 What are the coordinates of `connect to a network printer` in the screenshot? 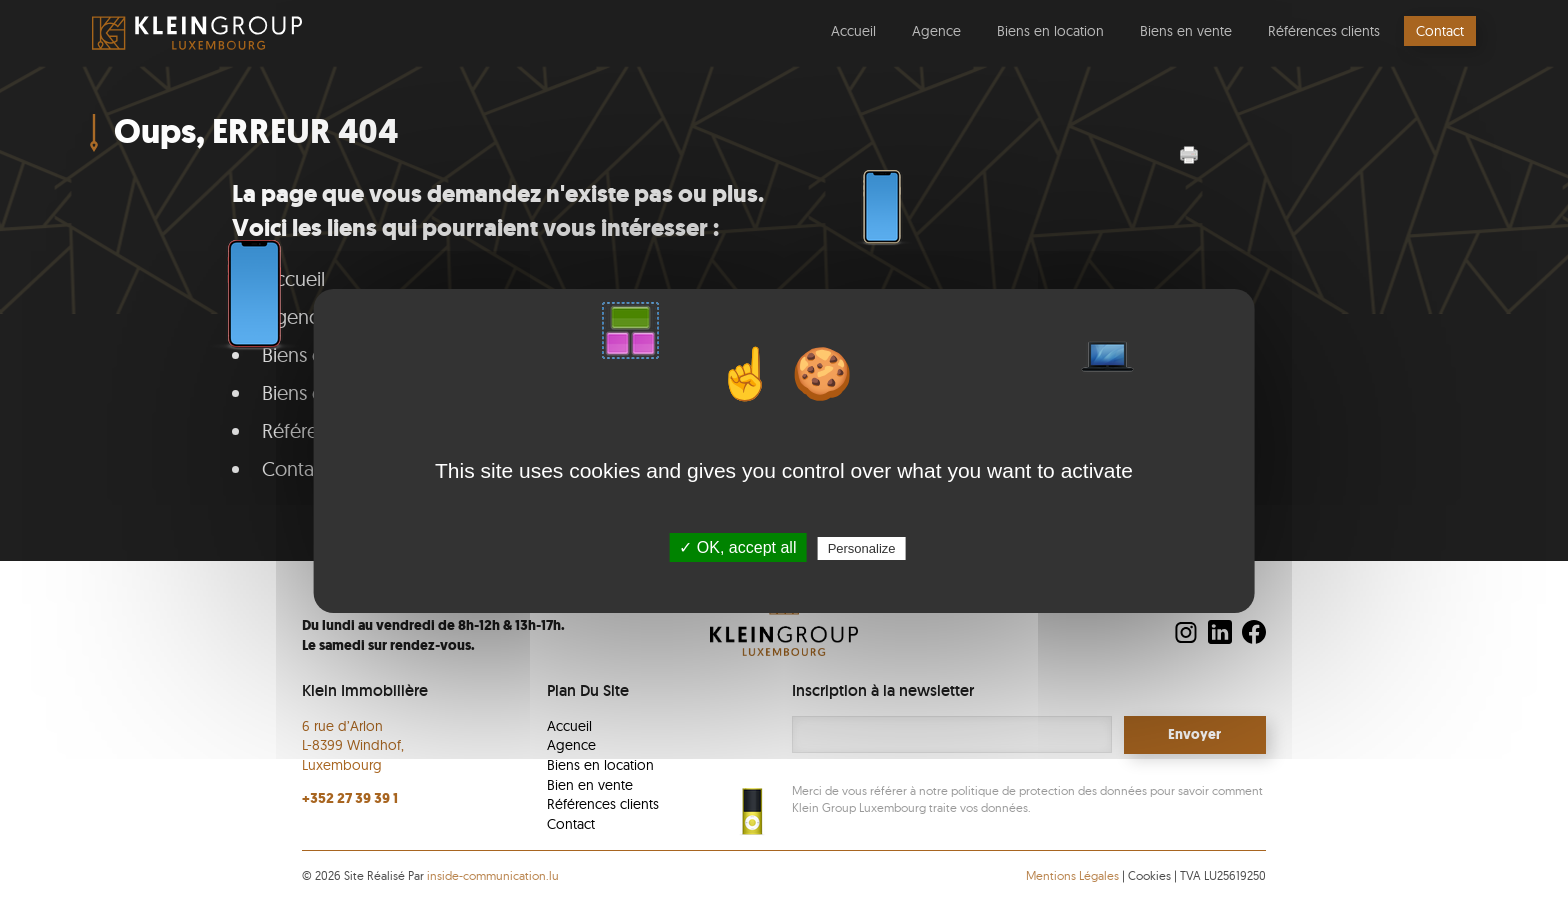 It's located at (1189, 155).